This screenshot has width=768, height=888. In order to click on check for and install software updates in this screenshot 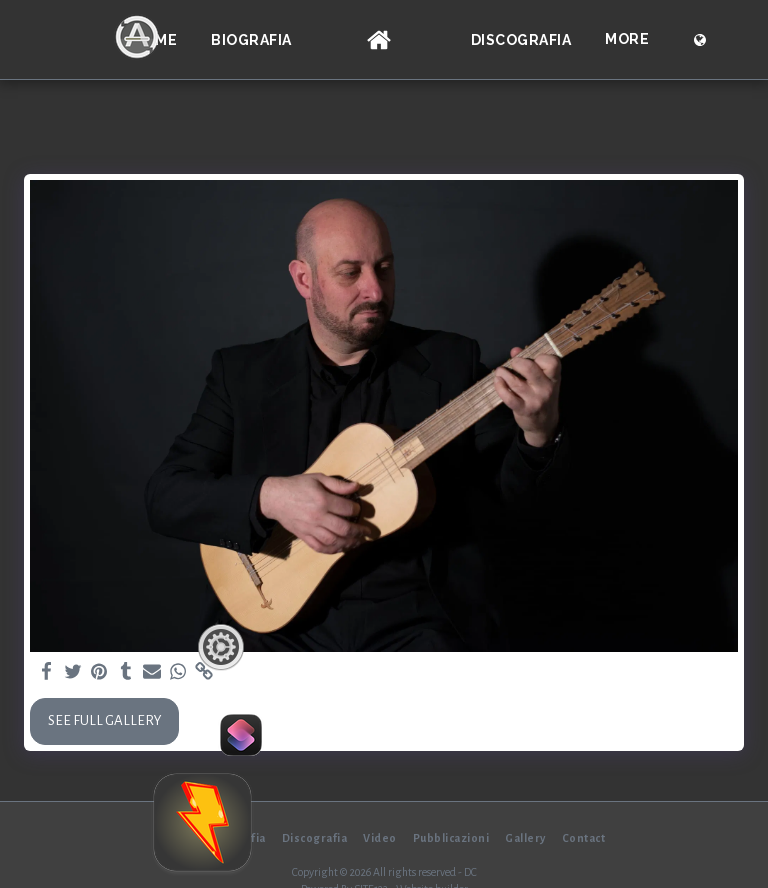, I will do `click(137, 37)`.